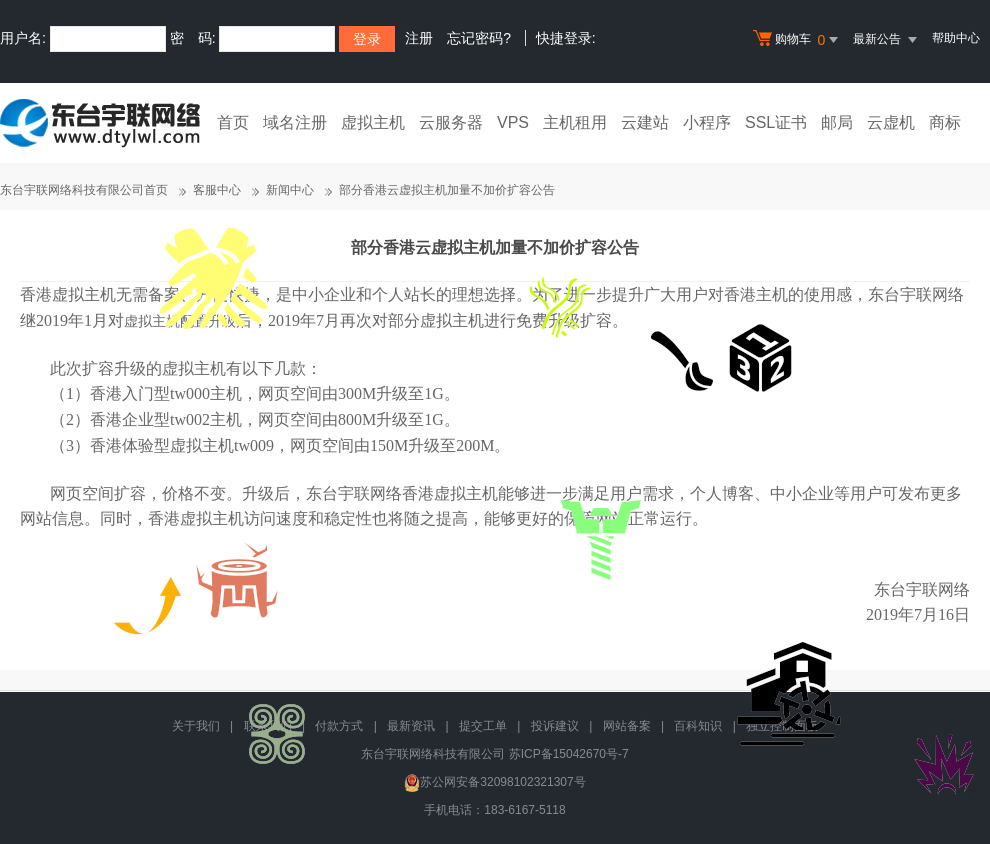 The height and width of the screenshot is (844, 990). Describe the element at coordinates (237, 580) in the screenshot. I see `select wooden armor or helmet equipment` at that location.